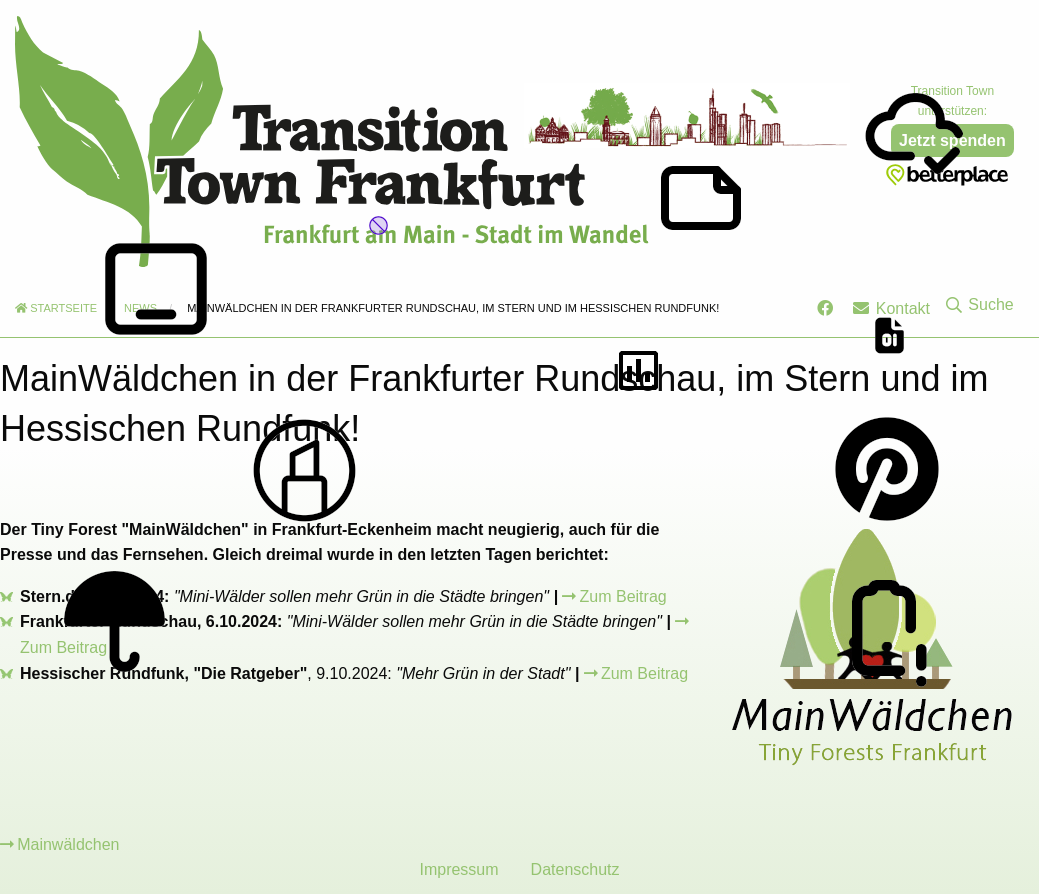 The width and height of the screenshot is (1039, 894). I want to click on view document in landscape orientation, so click(701, 198).